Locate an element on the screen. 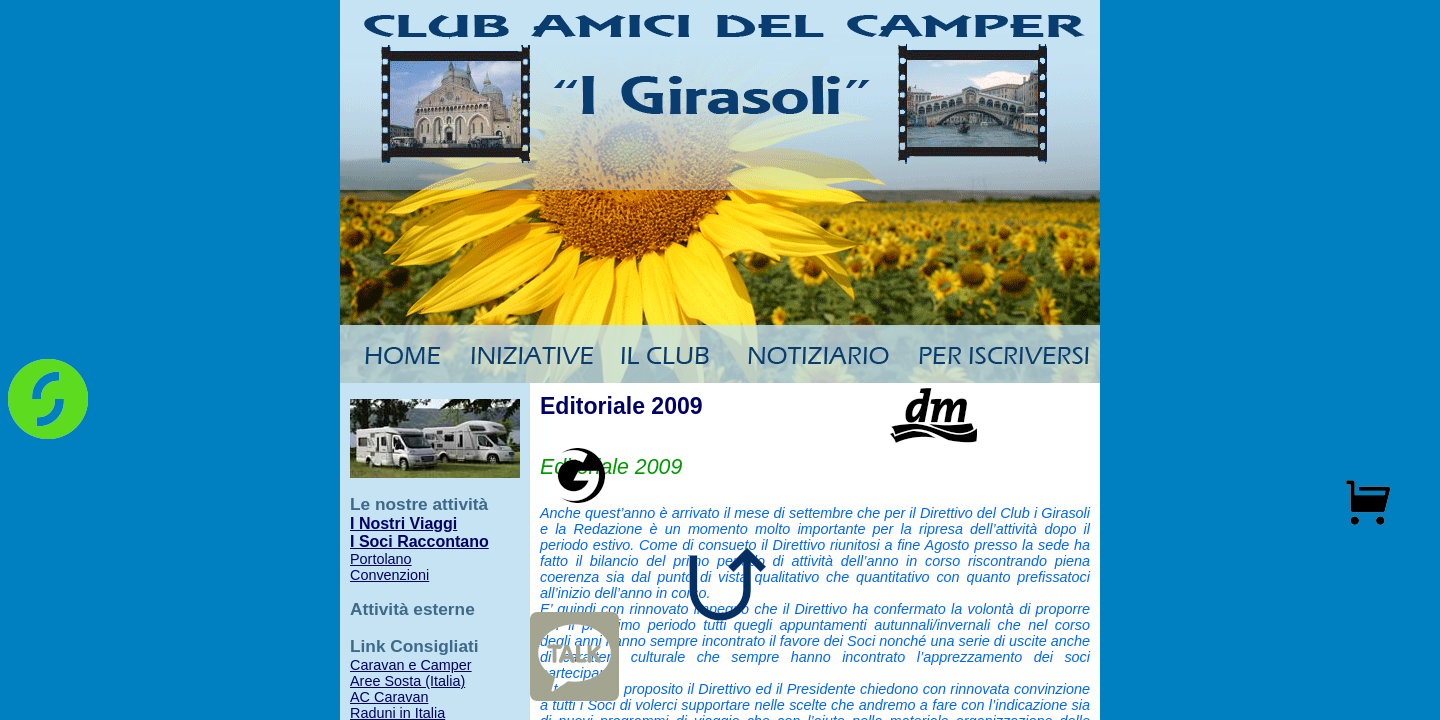 The height and width of the screenshot is (720, 1440). gcore brand logo is located at coordinates (581, 475).